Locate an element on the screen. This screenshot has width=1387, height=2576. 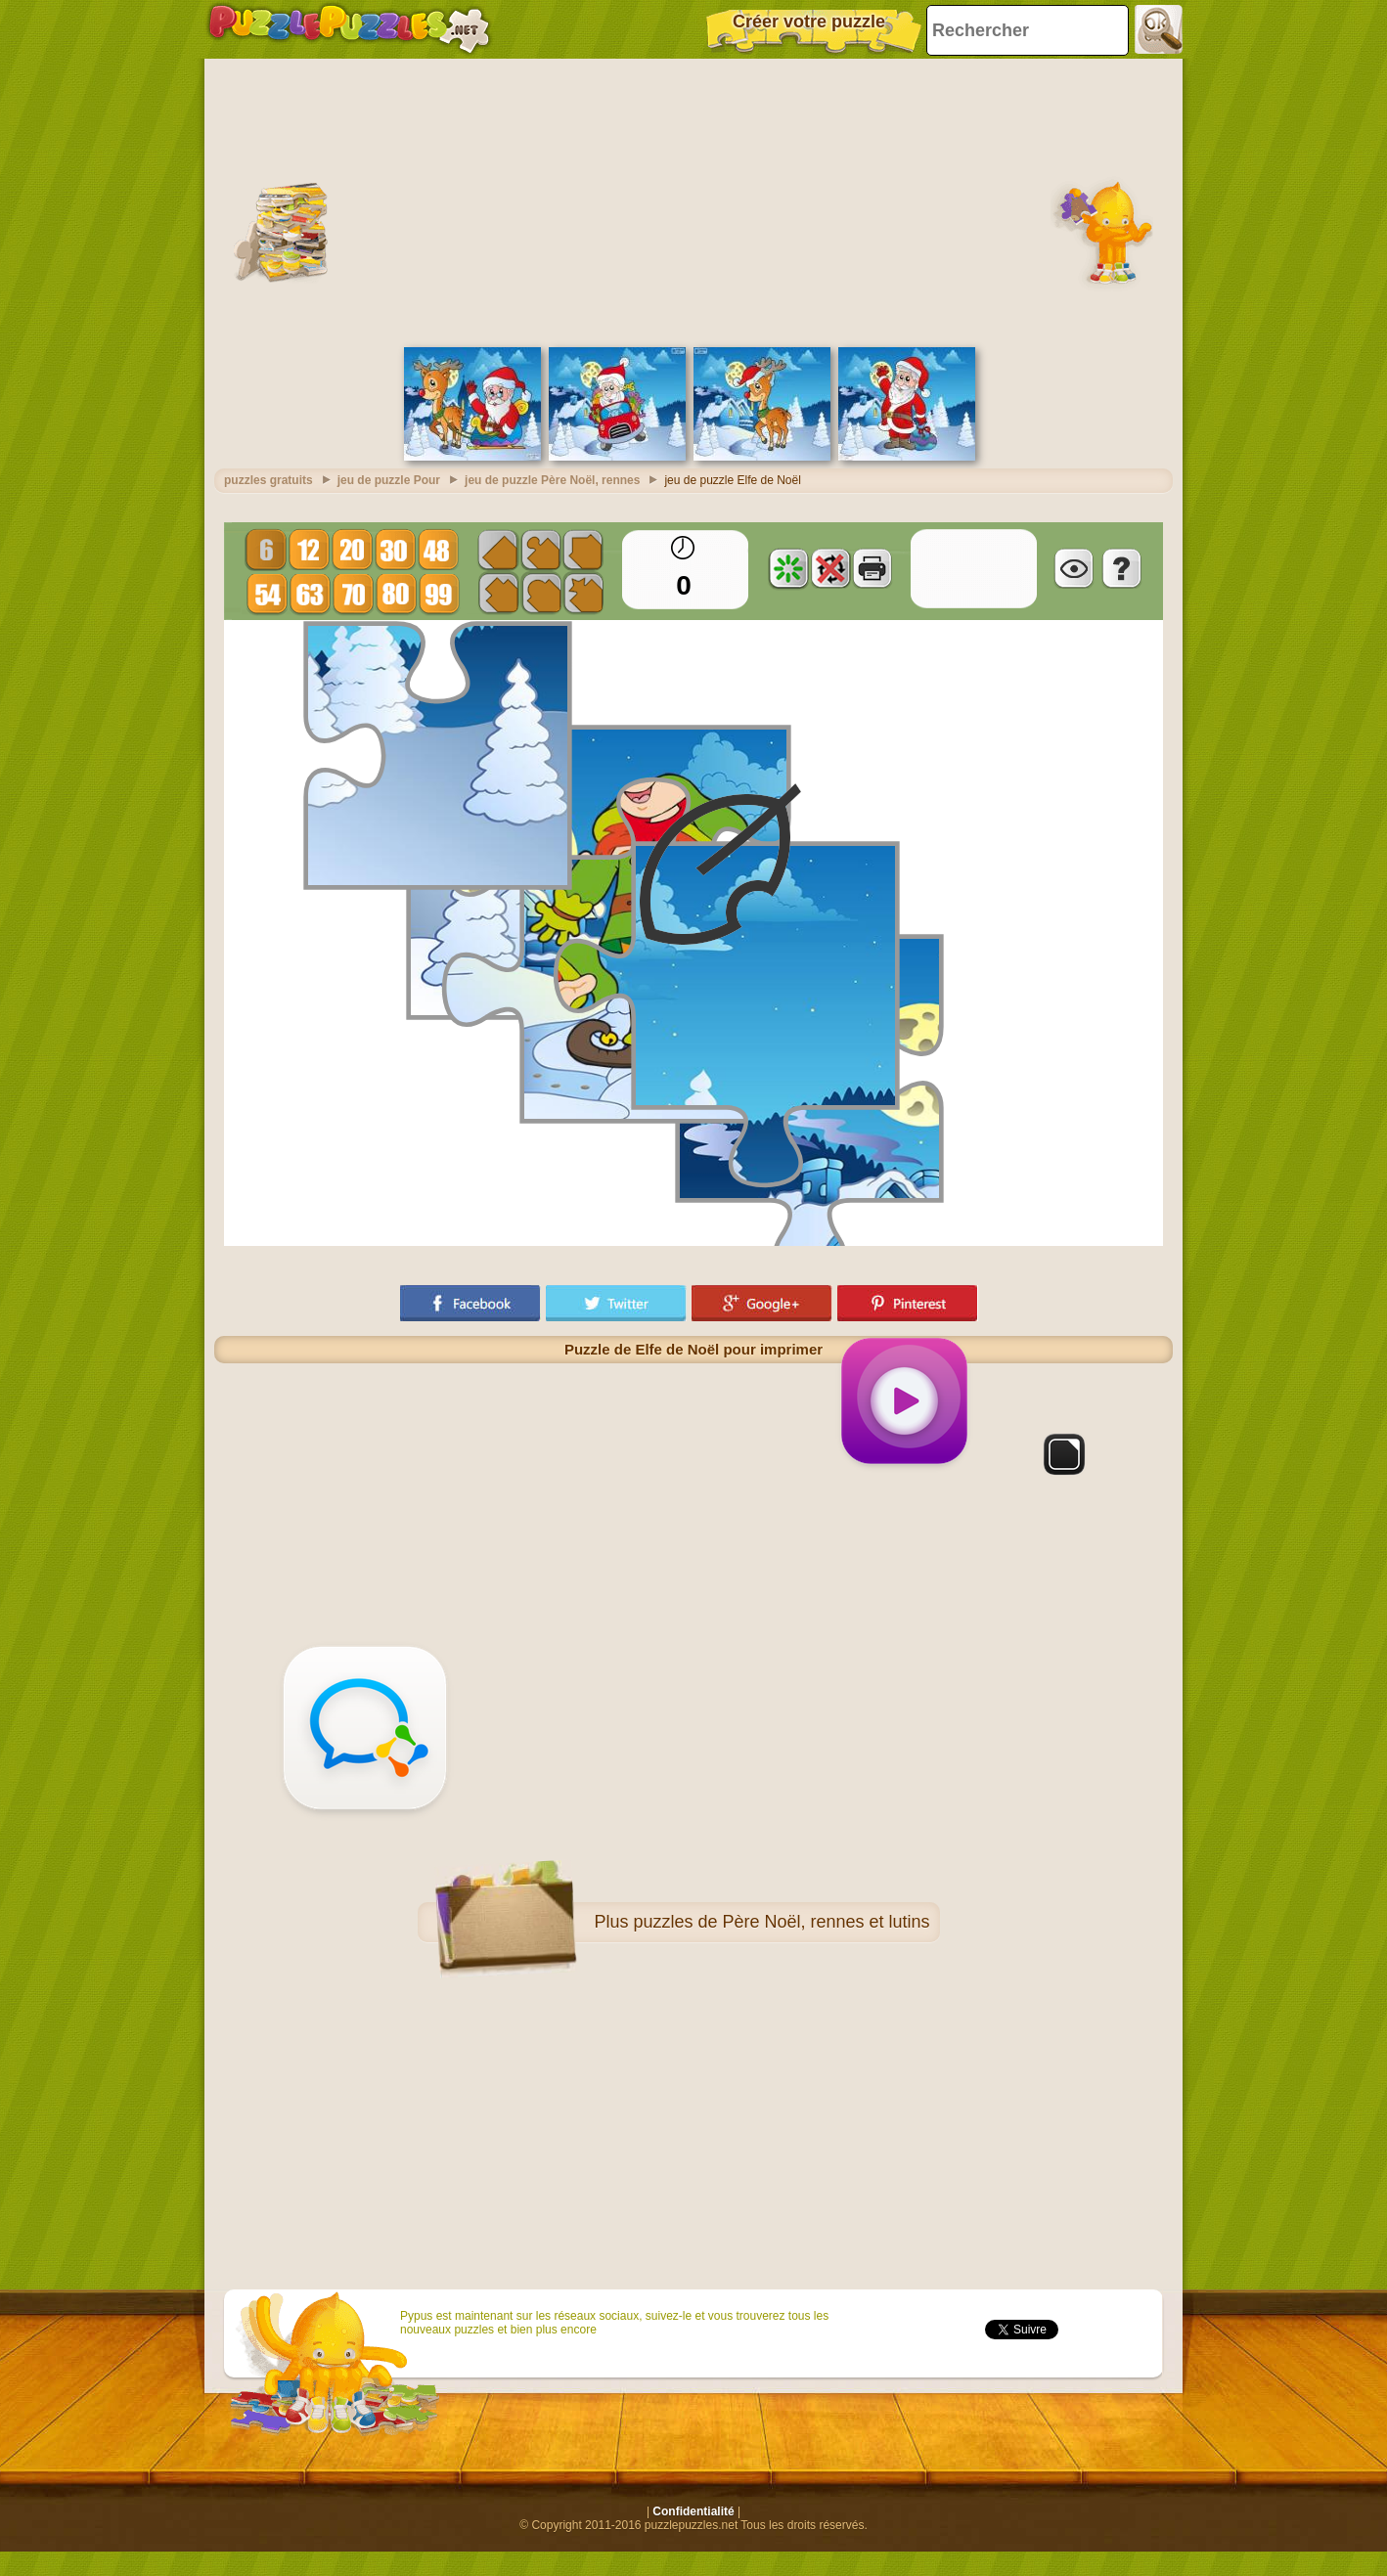
open mpv media player is located at coordinates (904, 1400).